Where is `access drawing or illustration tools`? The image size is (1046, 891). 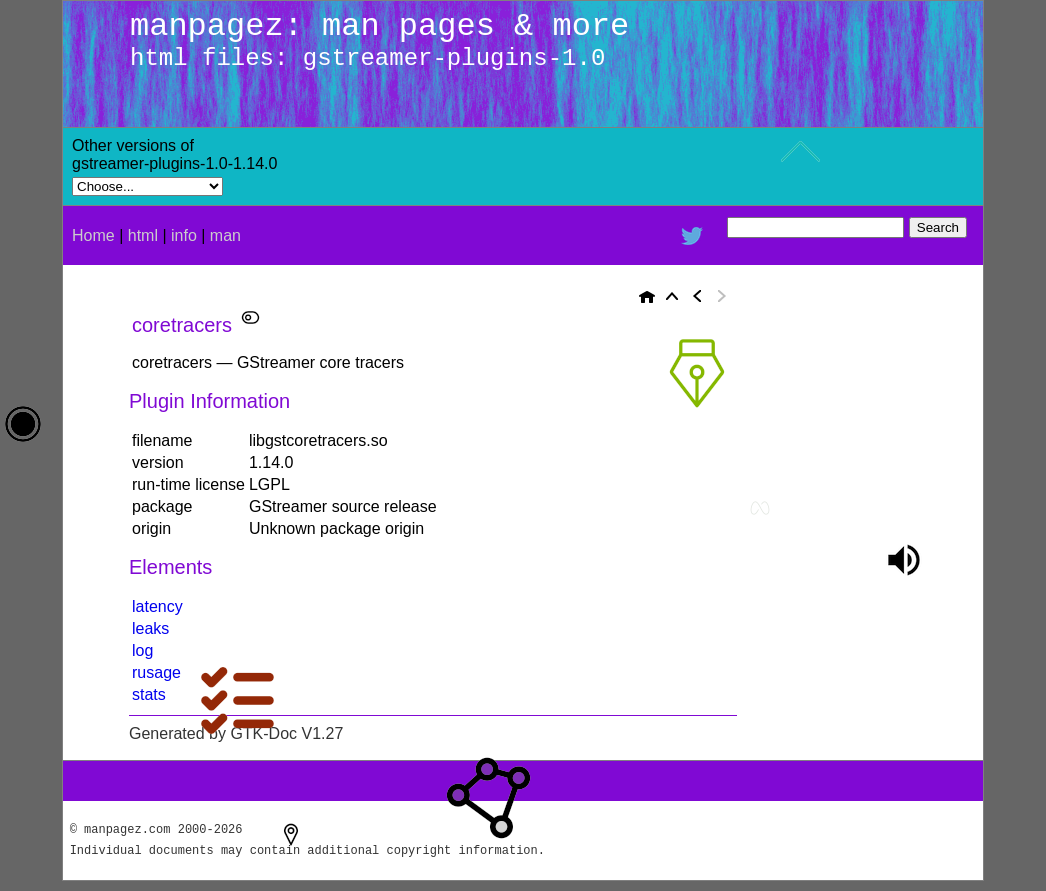 access drawing or illustration tools is located at coordinates (697, 371).